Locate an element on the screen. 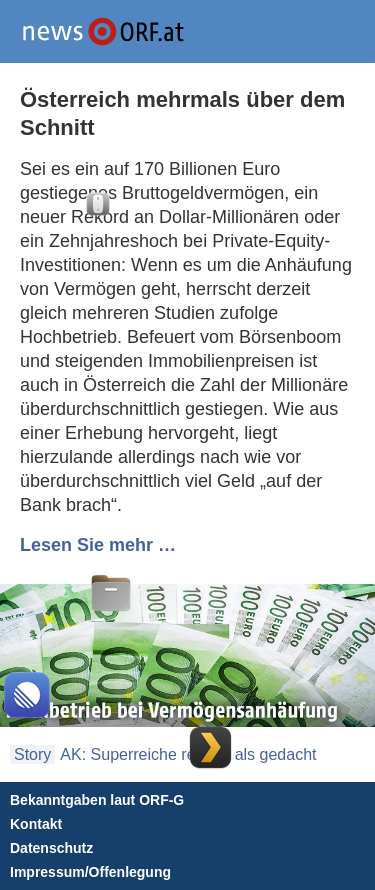  open the Linear app is located at coordinates (27, 695).